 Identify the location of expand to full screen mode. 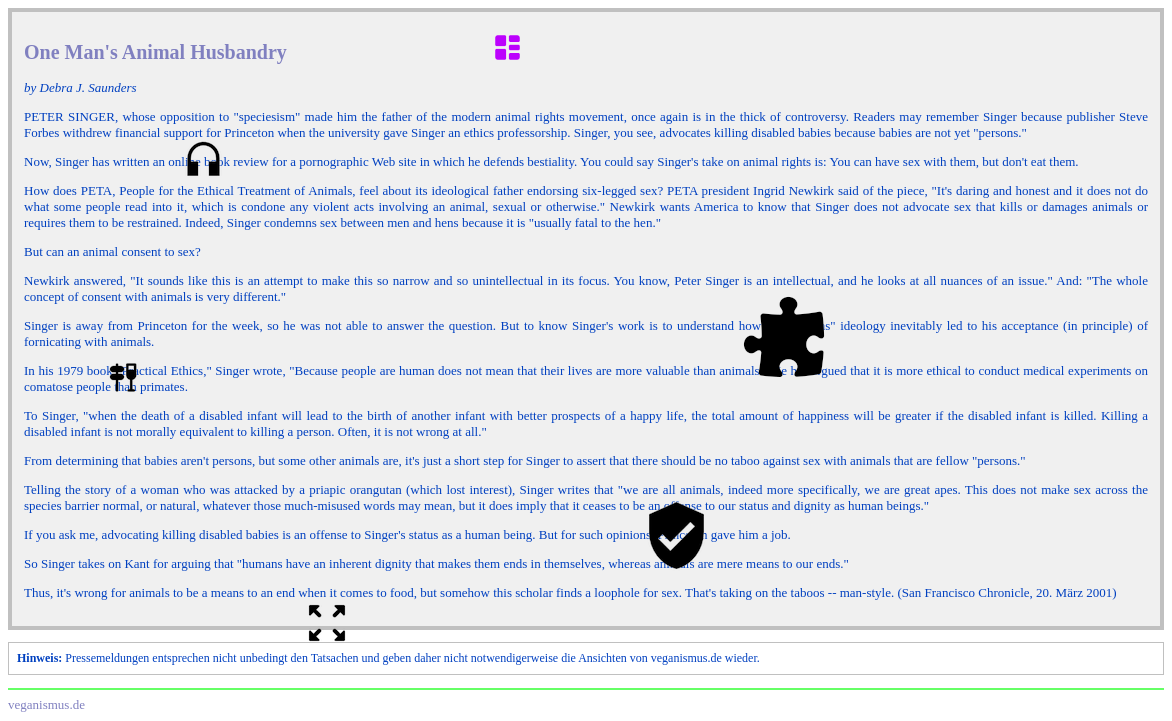
(327, 623).